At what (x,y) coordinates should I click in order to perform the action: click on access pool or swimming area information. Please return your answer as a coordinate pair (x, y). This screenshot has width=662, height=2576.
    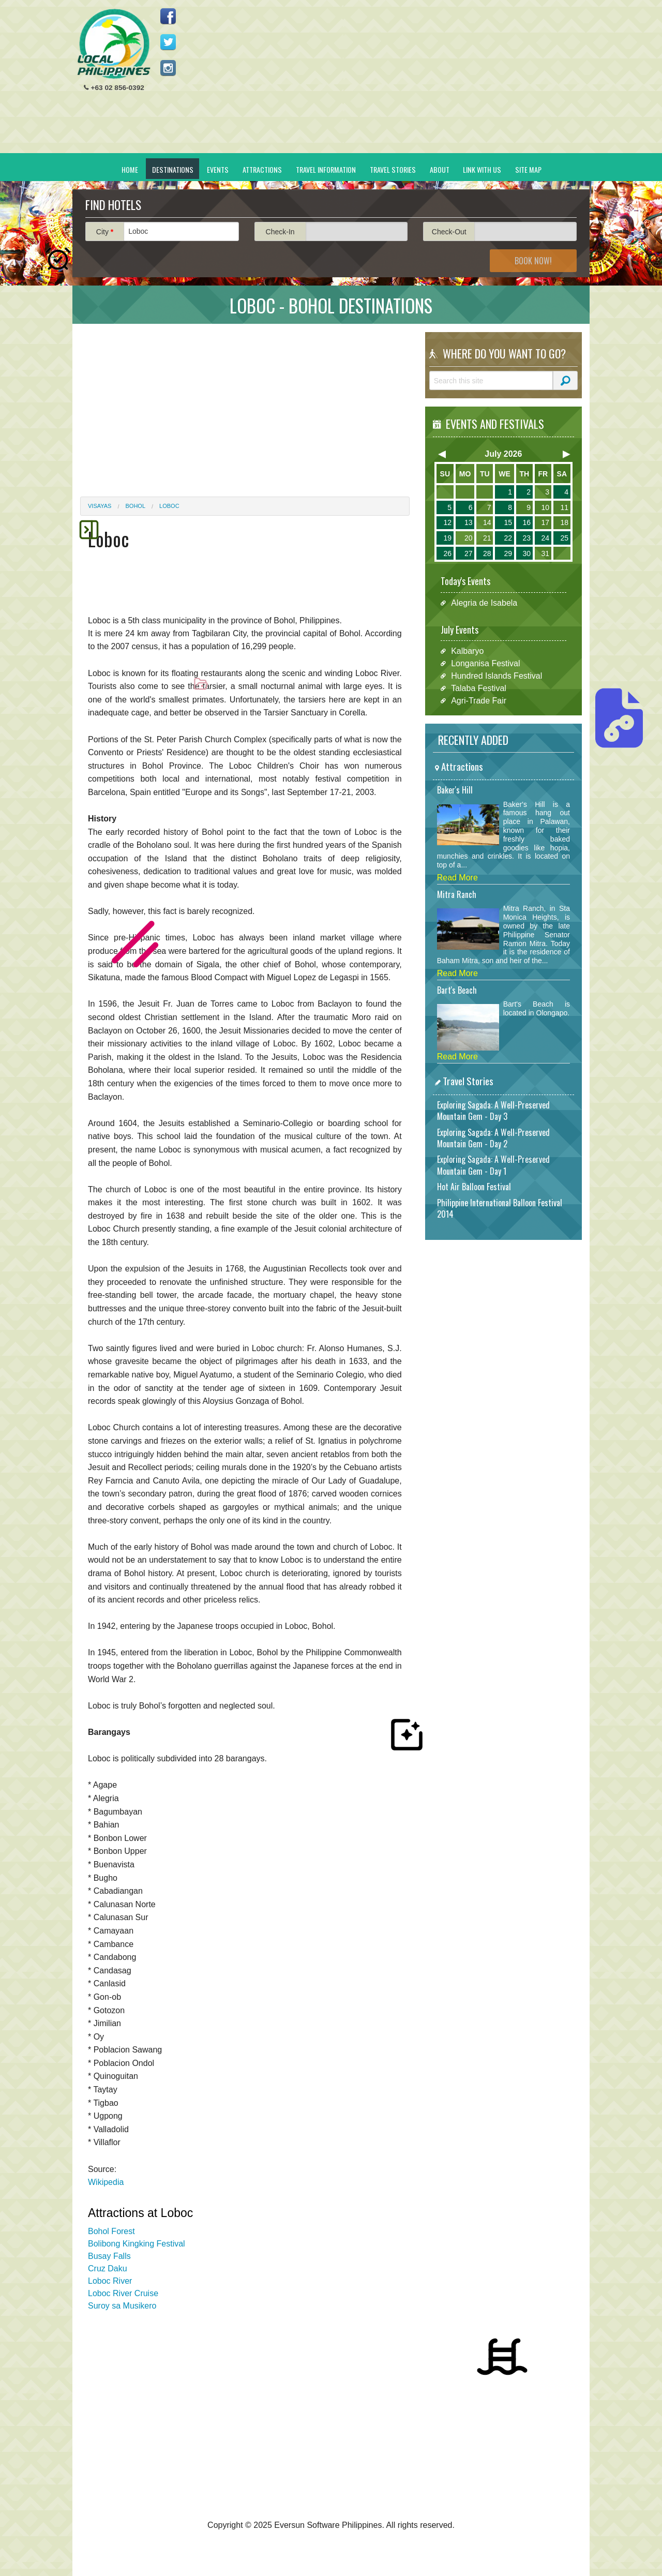
    Looking at the image, I should click on (502, 2357).